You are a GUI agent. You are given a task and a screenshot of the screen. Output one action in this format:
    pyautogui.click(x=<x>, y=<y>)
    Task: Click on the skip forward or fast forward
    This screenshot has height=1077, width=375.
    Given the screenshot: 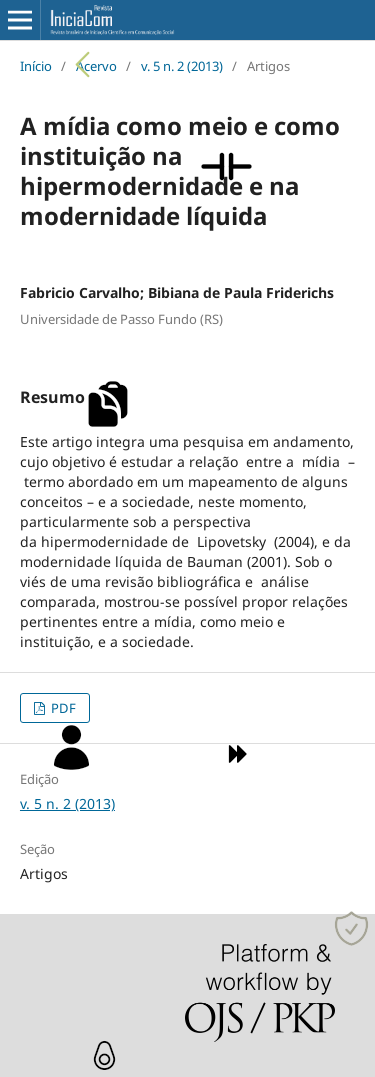 What is the action you would take?
    pyautogui.click(x=237, y=754)
    